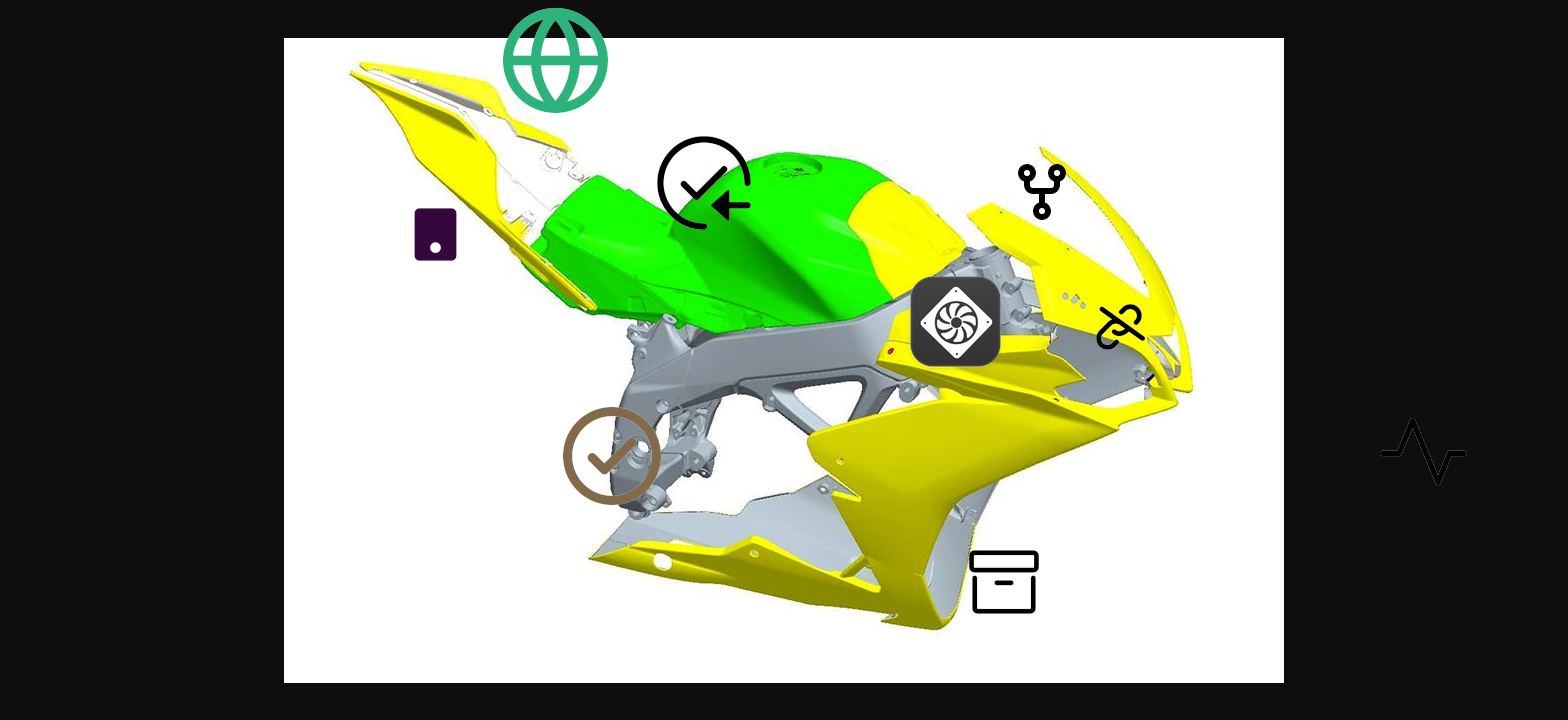 The image size is (1568, 720). What do you see at coordinates (555, 60) in the screenshot?
I see `switch language or region settings` at bounding box center [555, 60].